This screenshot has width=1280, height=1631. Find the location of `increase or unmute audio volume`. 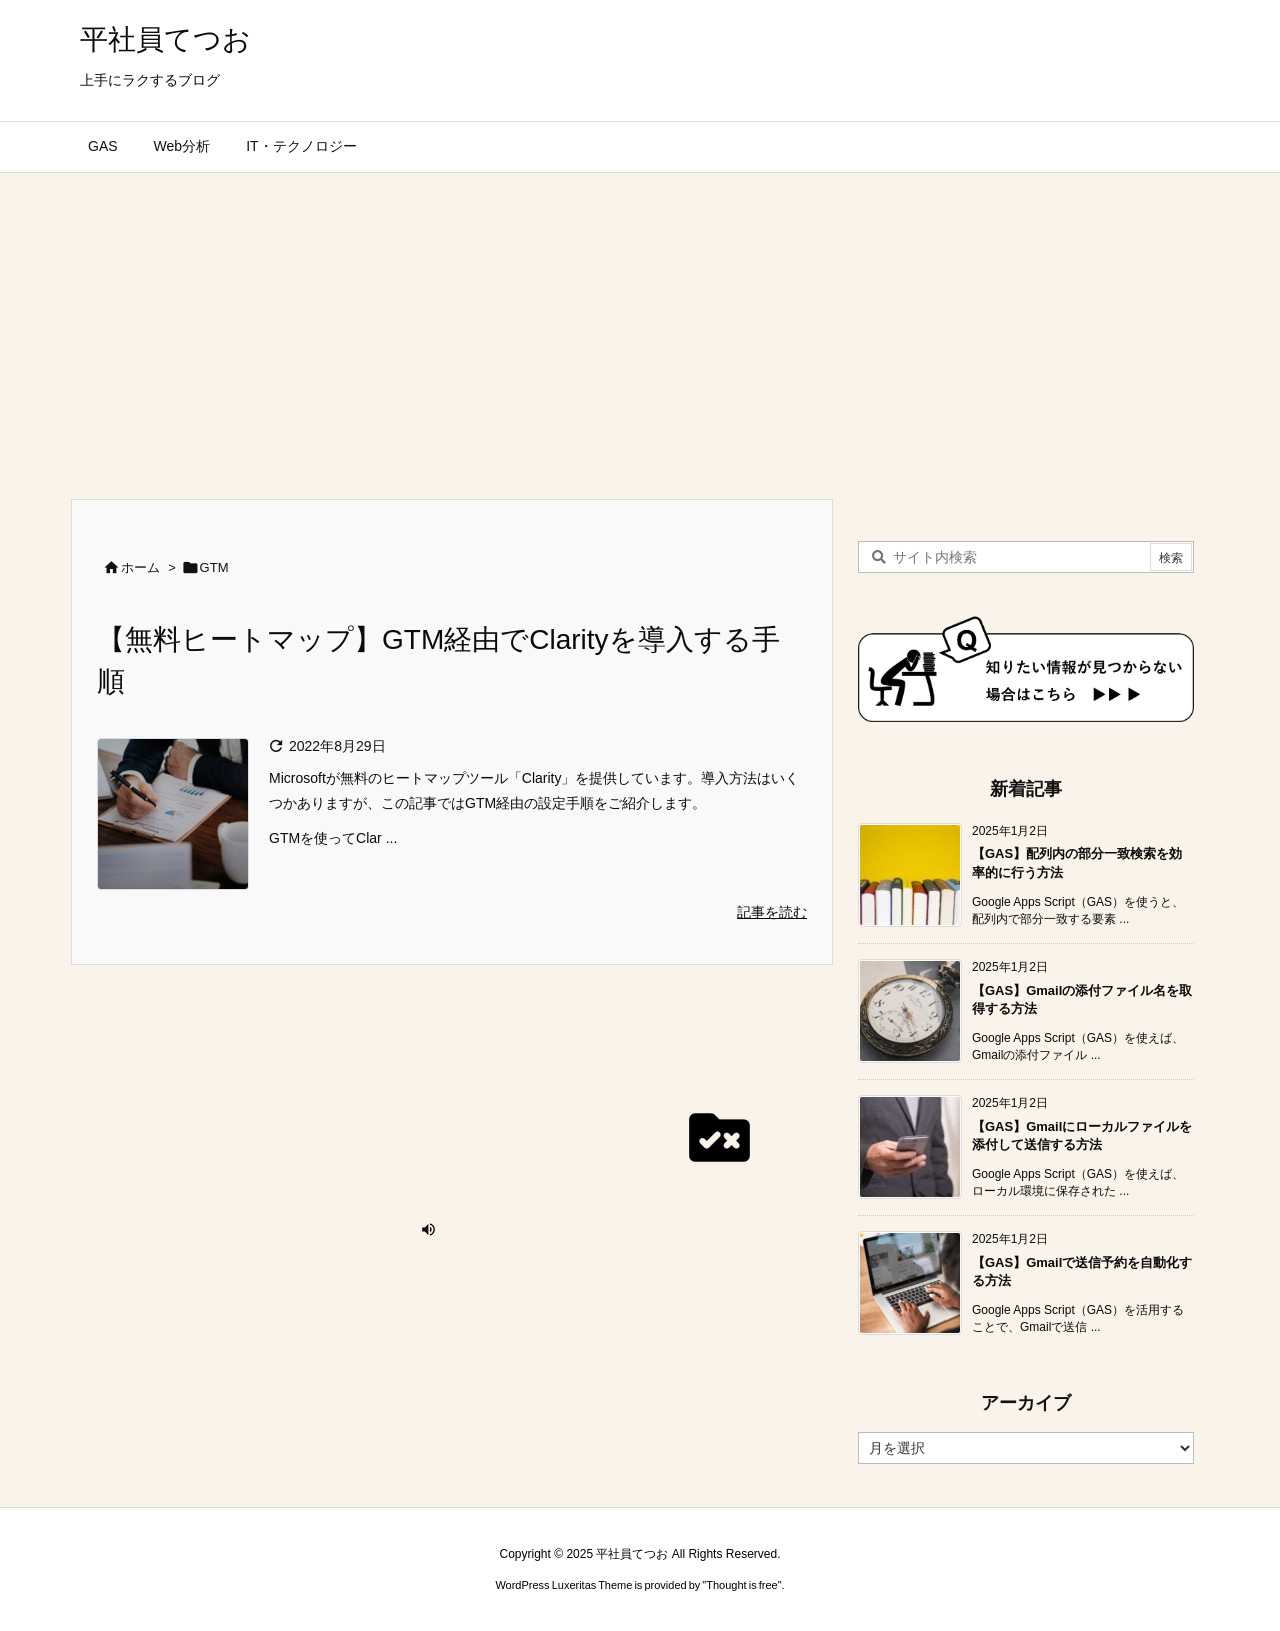

increase or unmute audio volume is located at coordinates (428, 1229).